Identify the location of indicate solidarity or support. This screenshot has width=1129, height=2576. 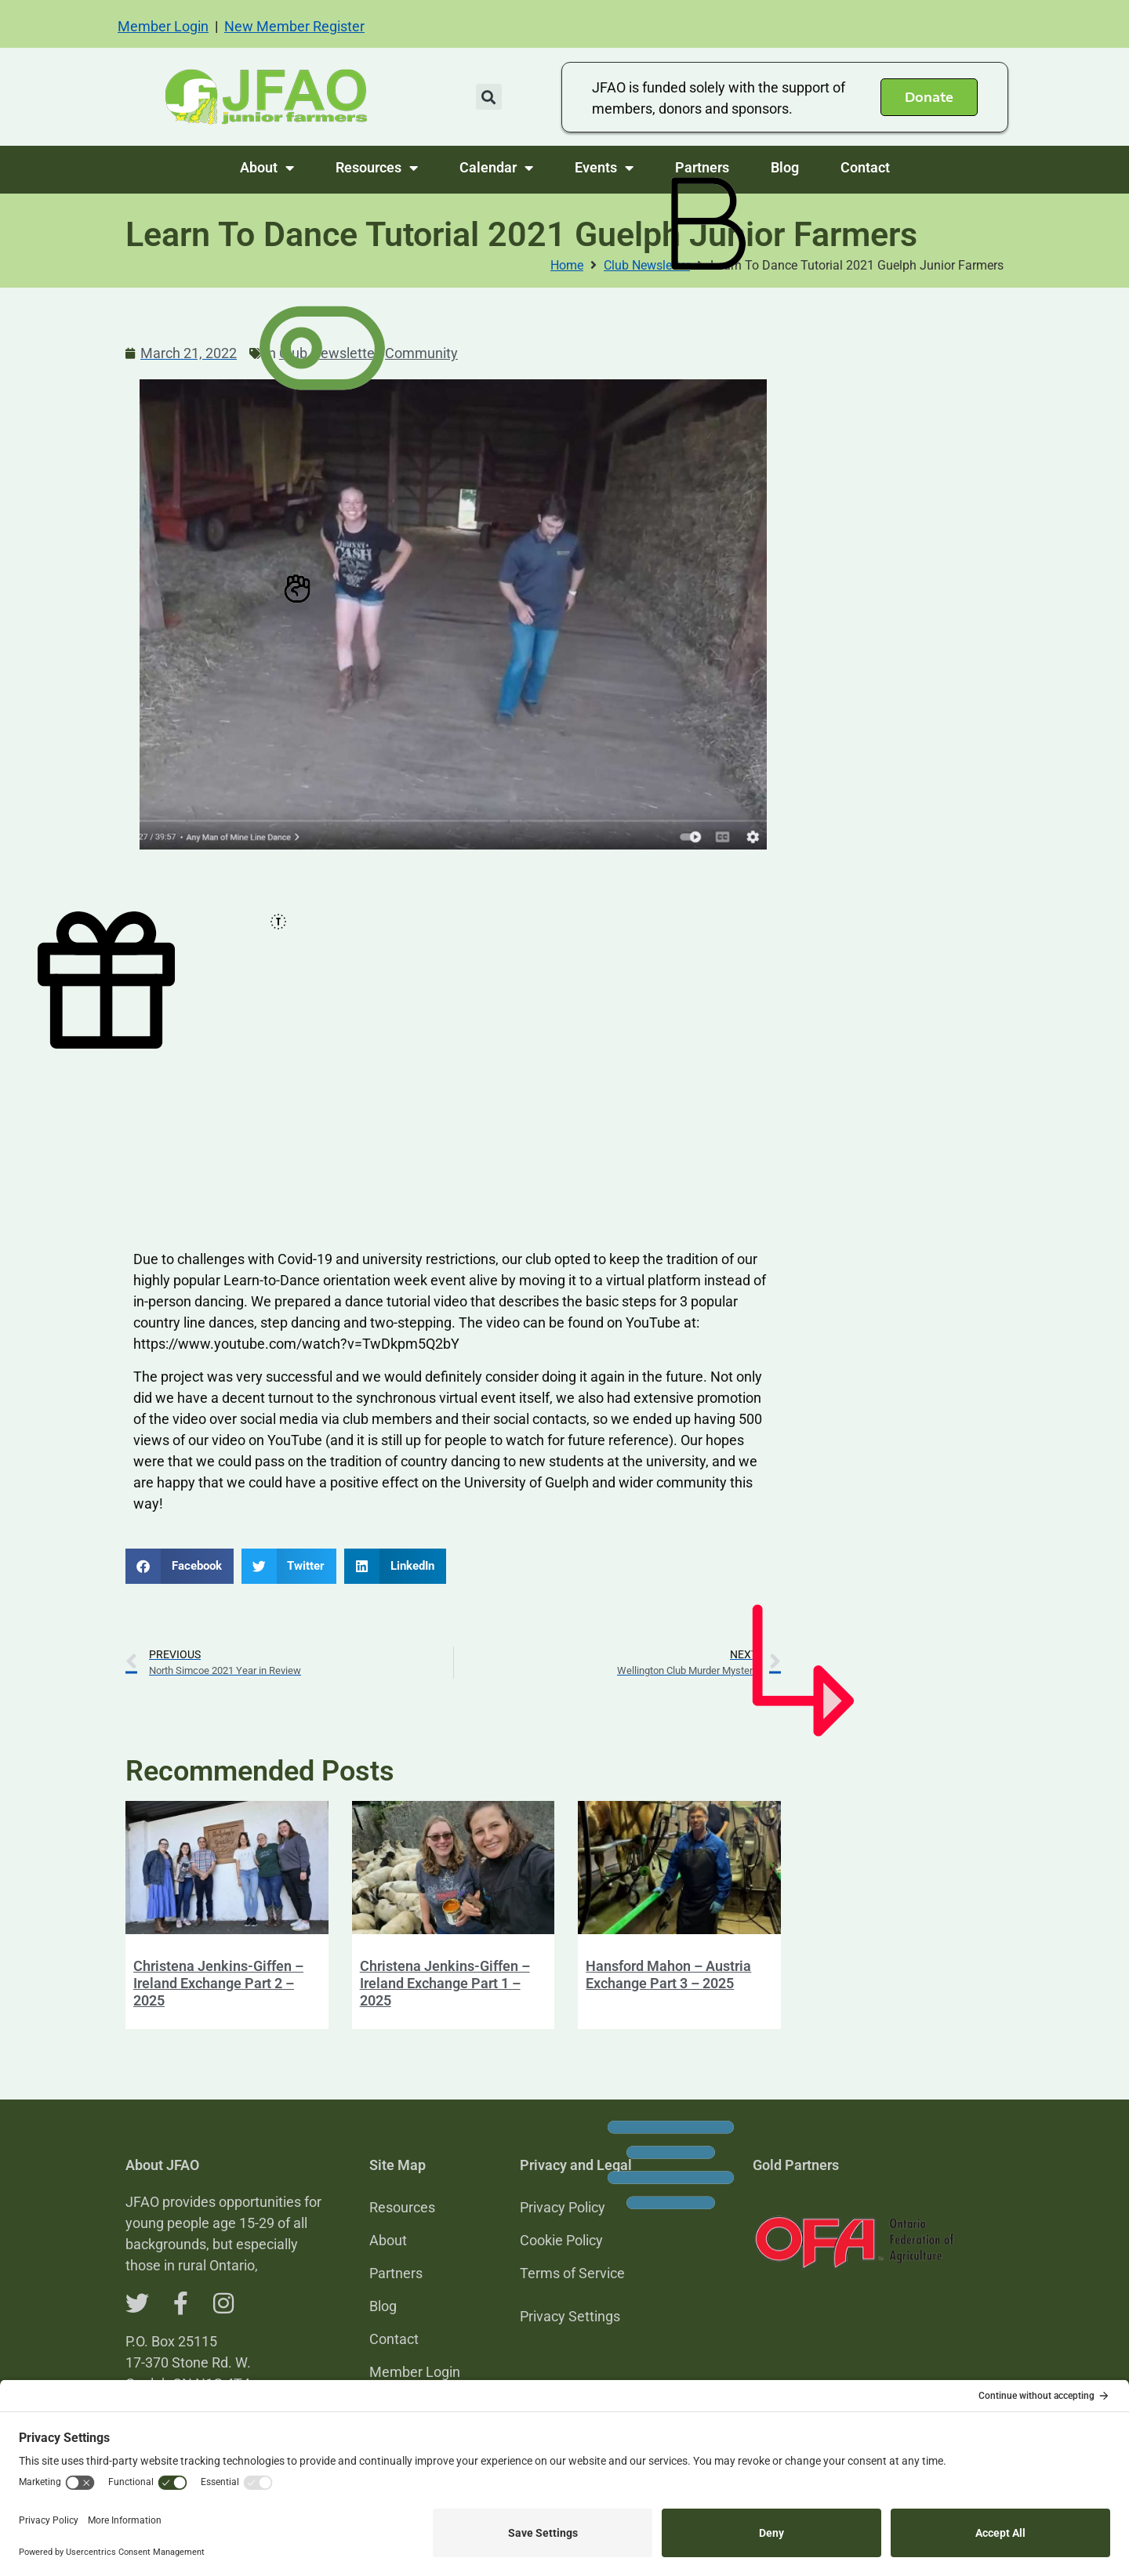
(297, 589).